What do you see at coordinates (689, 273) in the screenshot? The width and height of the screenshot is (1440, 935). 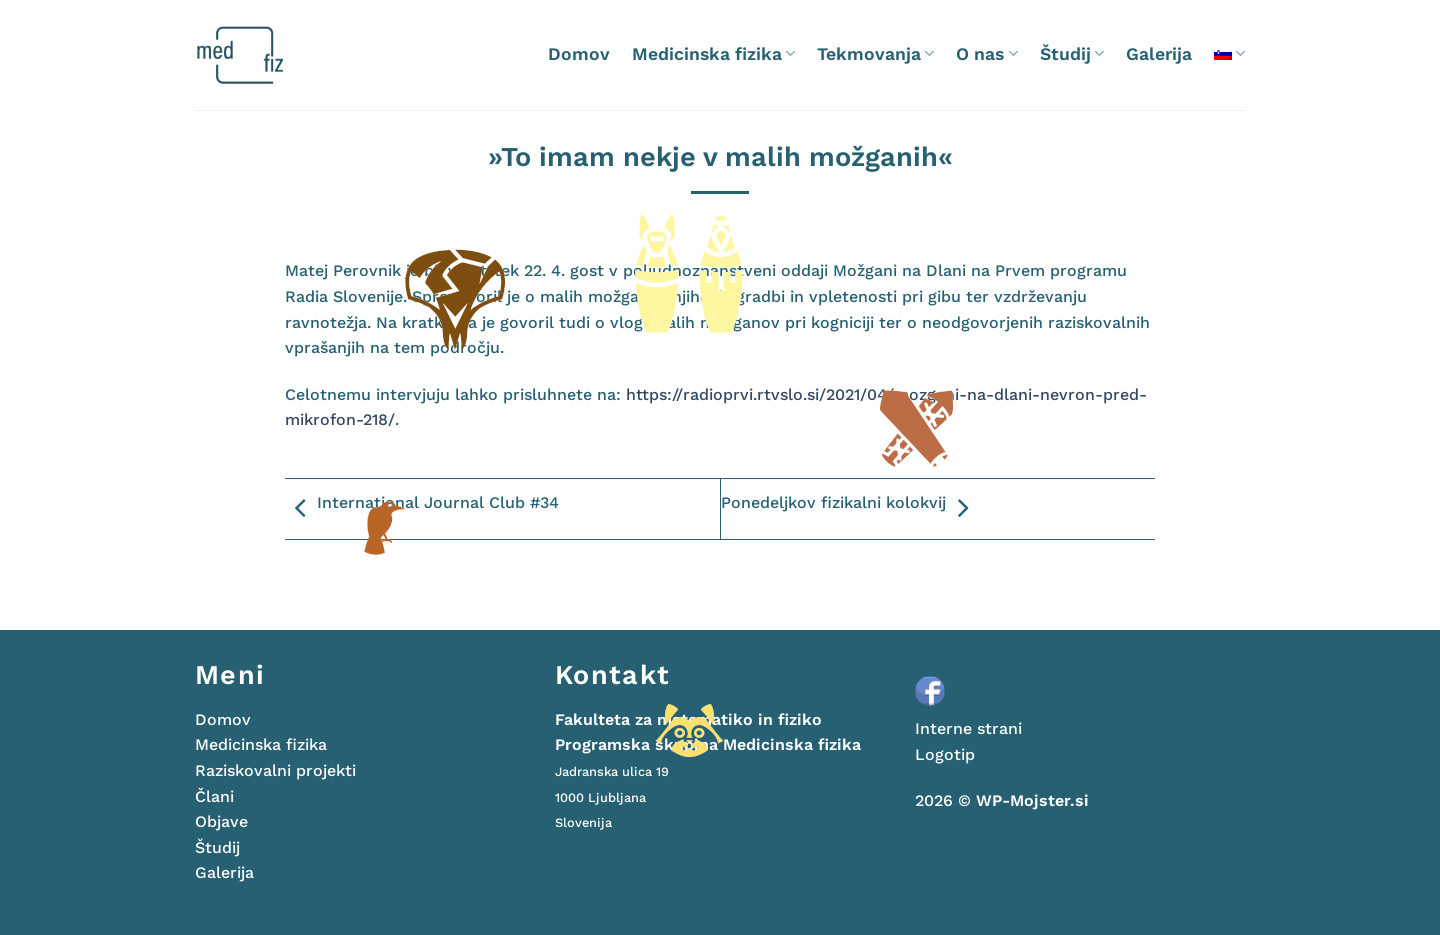 I see `access ancient Egyptian artifacts or collectibles` at bounding box center [689, 273].